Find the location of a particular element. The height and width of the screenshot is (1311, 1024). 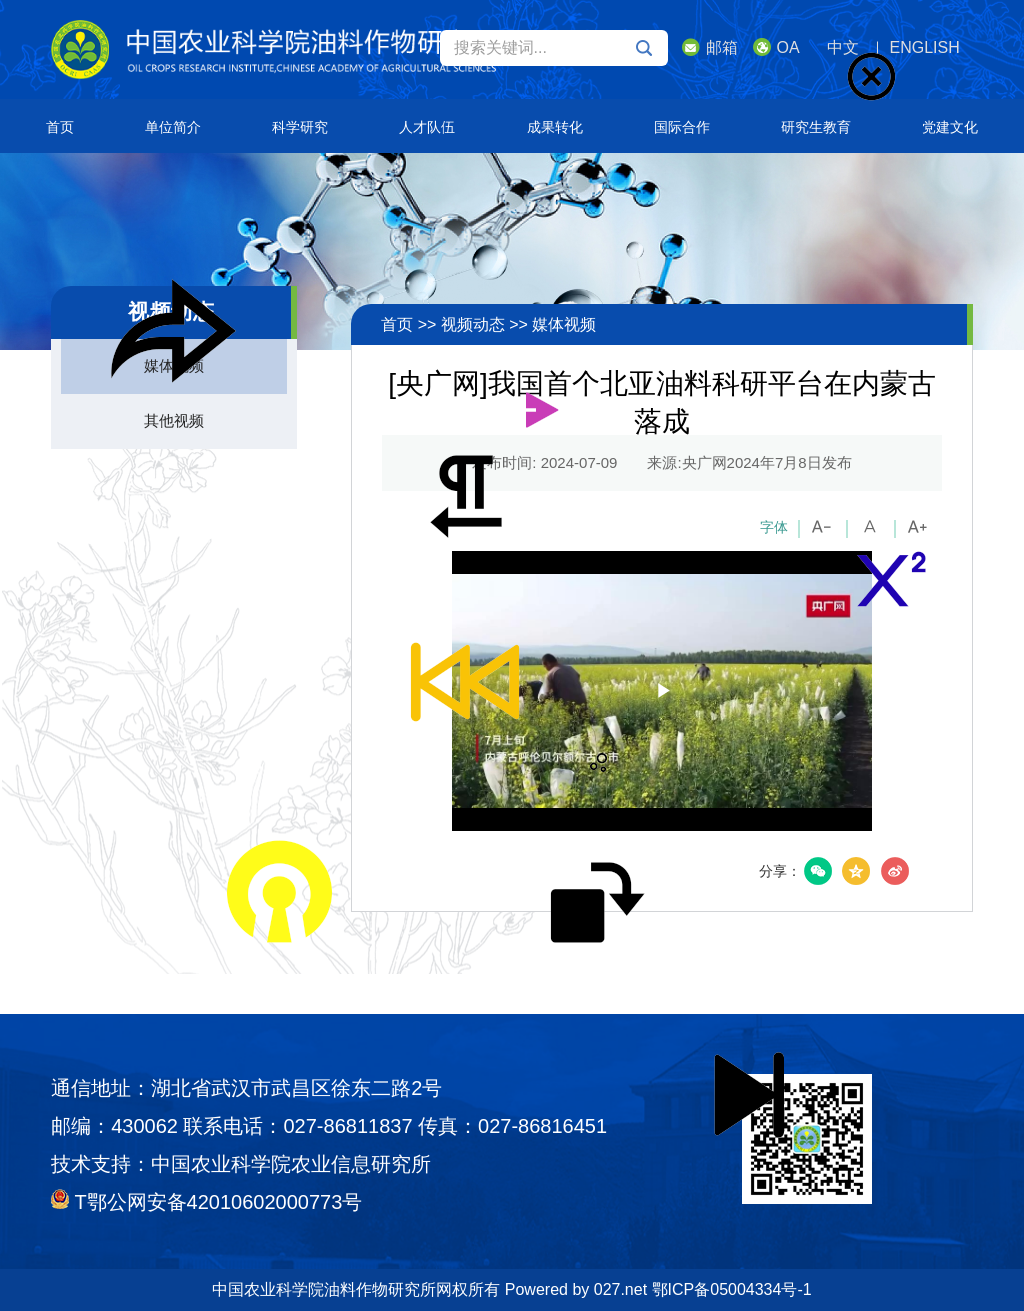

rotate element clockwise is located at coordinates (595, 902).